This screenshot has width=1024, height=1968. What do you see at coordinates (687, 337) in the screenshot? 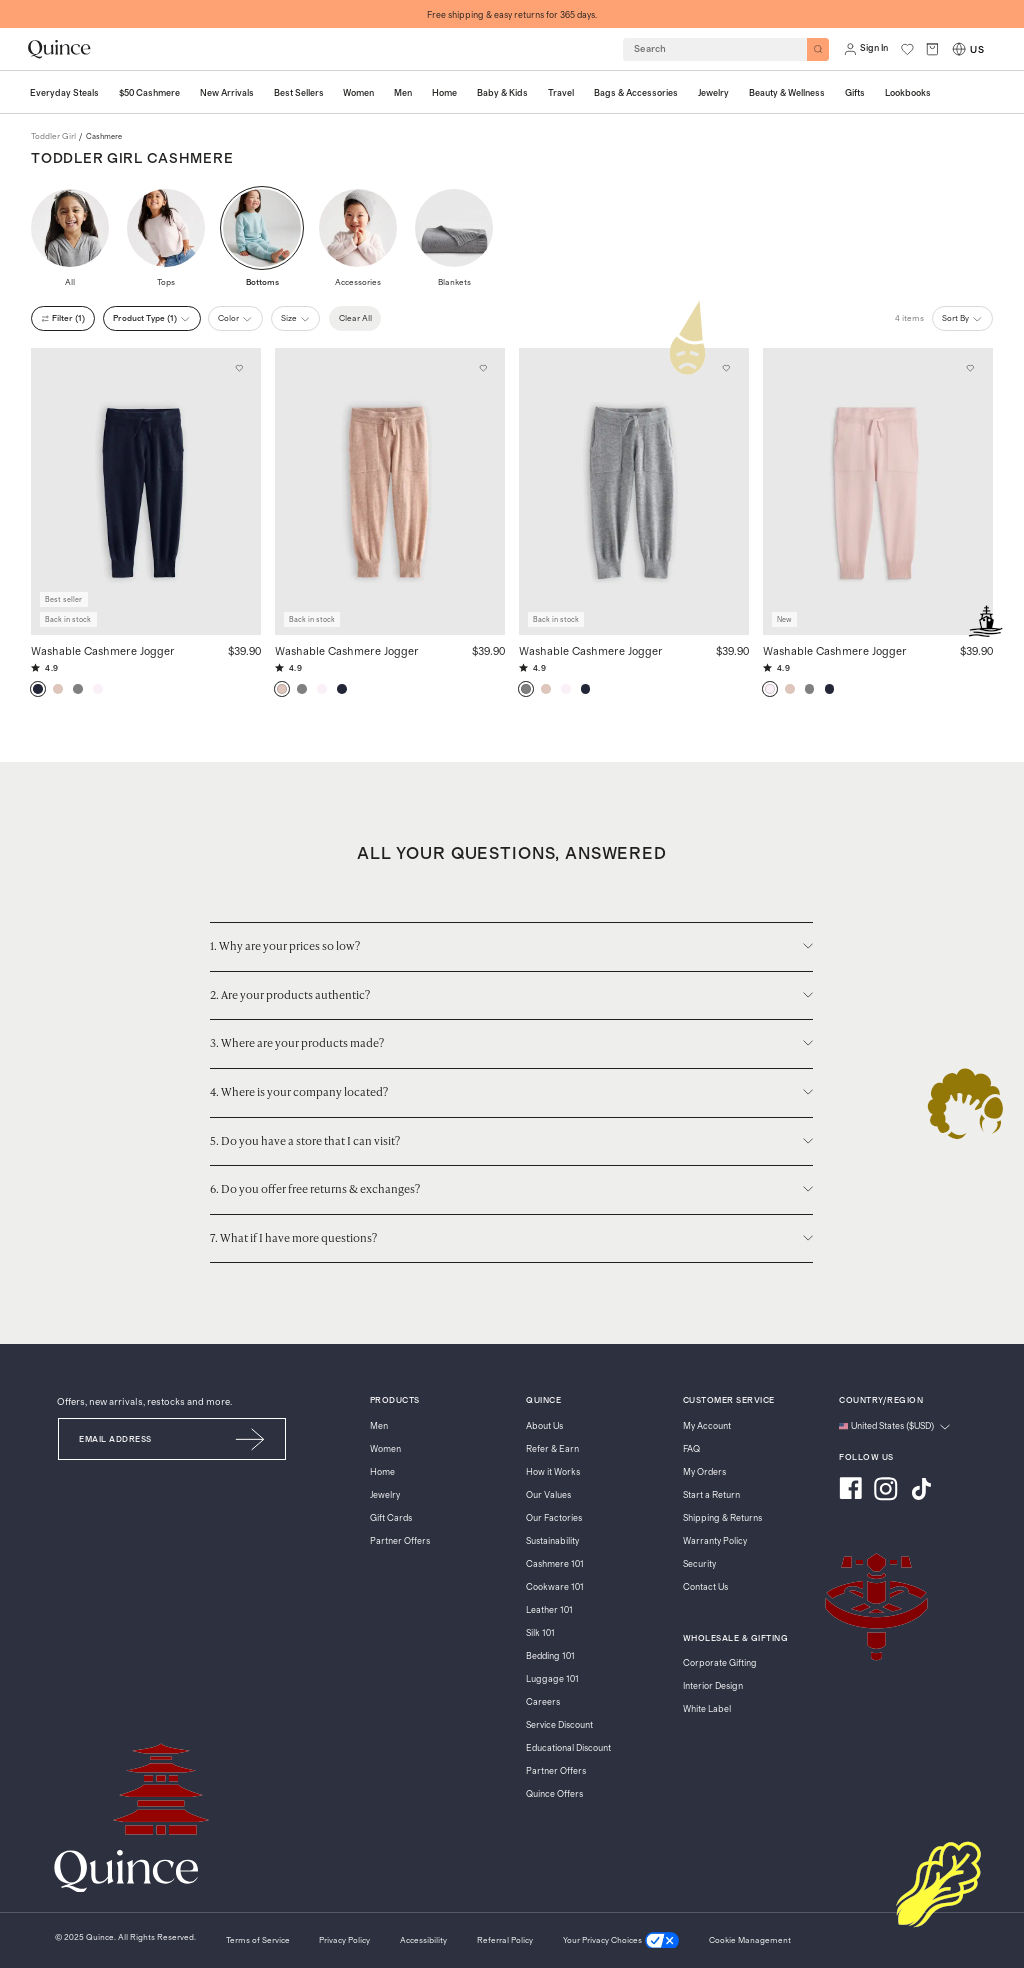
I see `indicates a player penalty or mistake` at bounding box center [687, 337].